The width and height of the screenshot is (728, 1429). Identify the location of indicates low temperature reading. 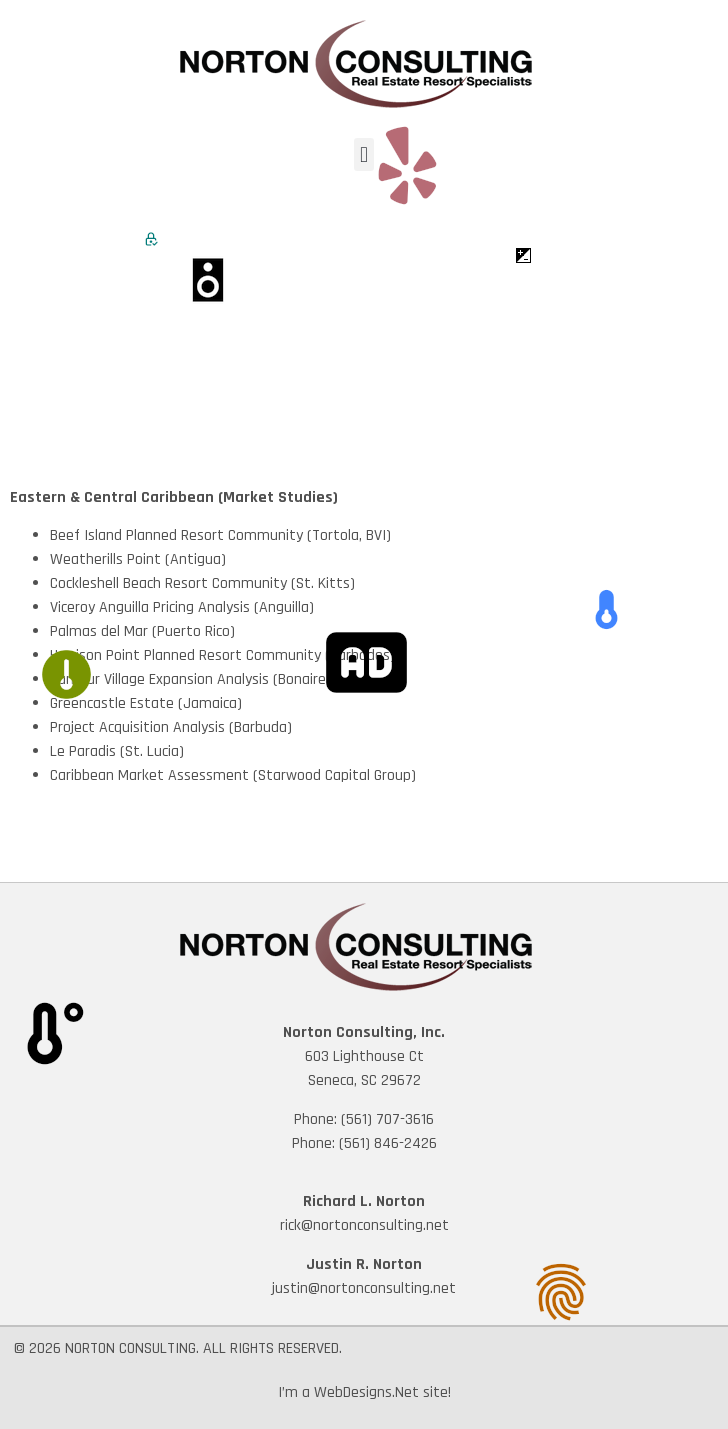
(606, 609).